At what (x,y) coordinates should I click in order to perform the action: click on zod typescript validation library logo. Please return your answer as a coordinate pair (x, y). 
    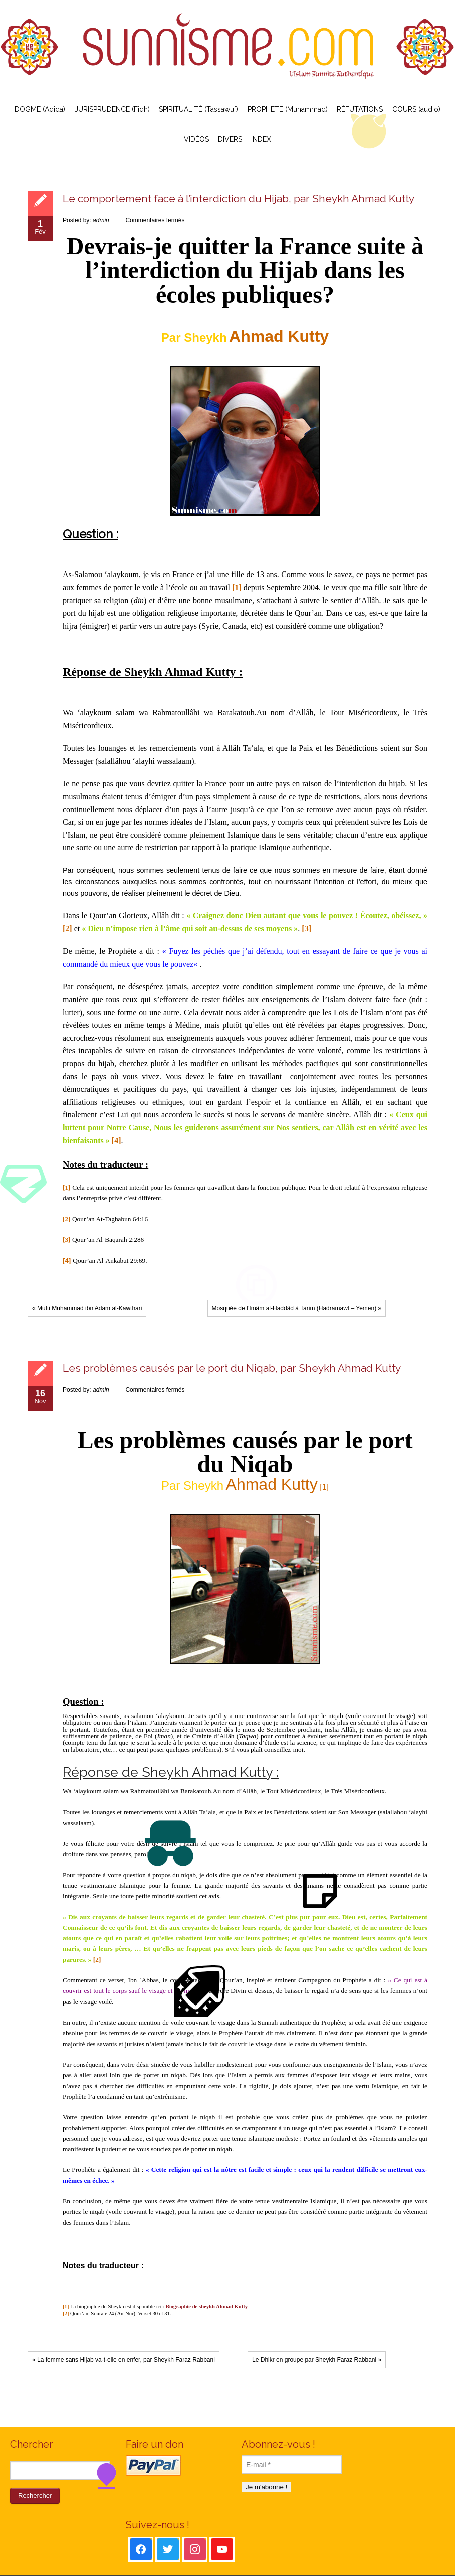
    Looking at the image, I should click on (23, 1184).